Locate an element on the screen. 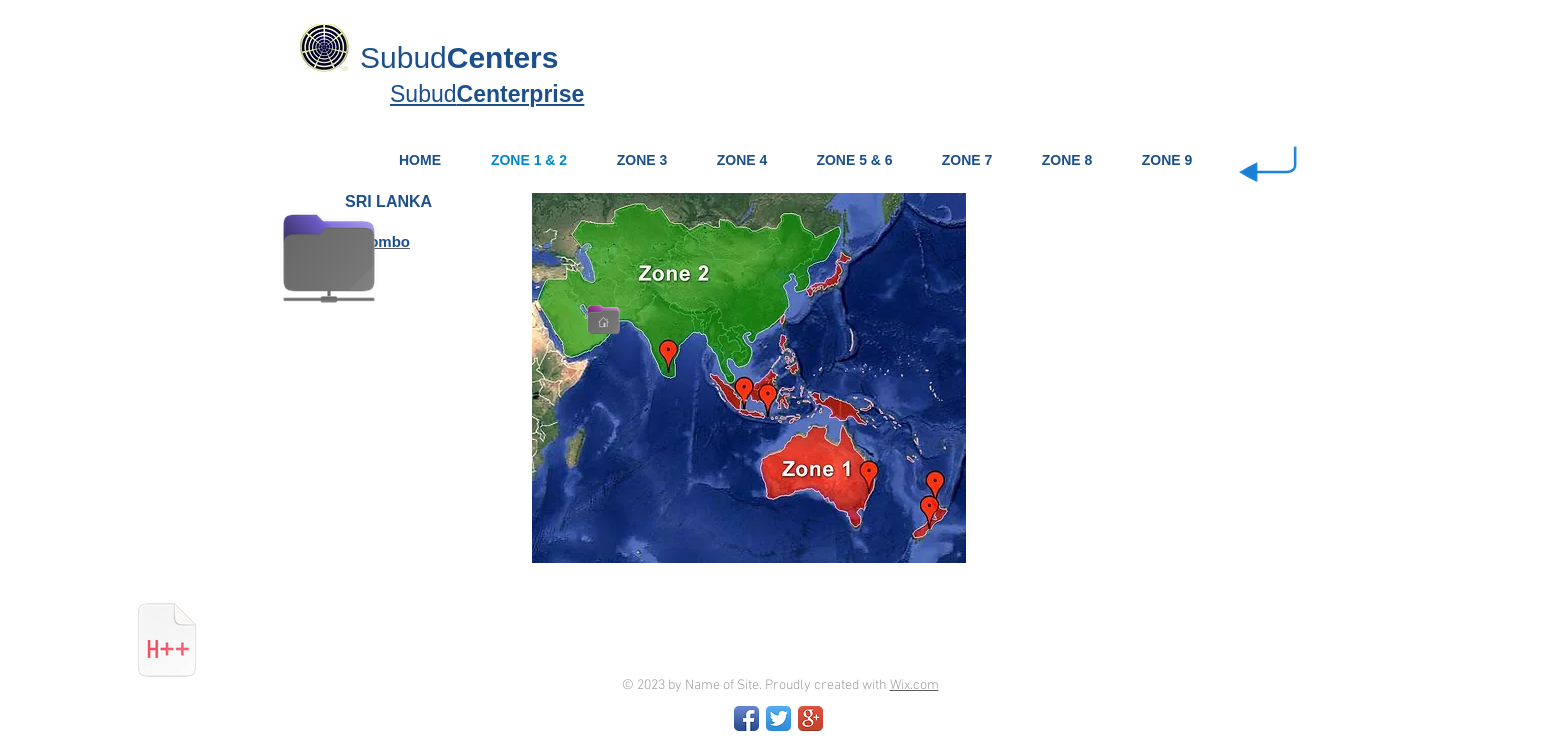 The image size is (1568, 747). reply to an email message is located at coordinates (1267, 164).